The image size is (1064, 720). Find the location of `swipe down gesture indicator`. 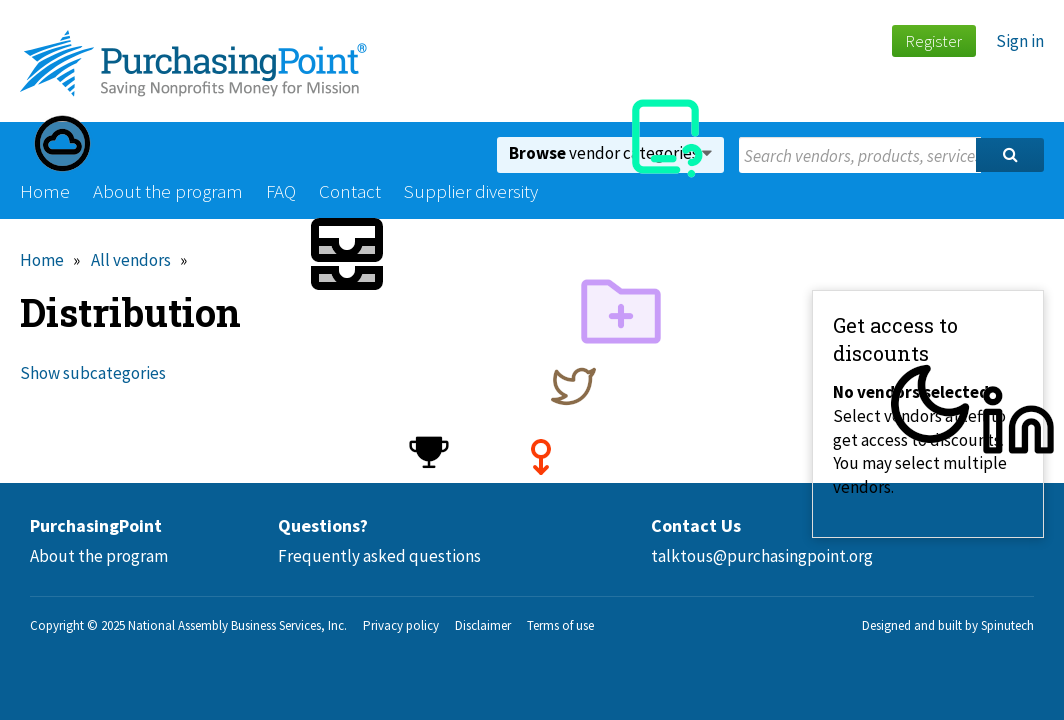

swipe down gesture indicator is located at coordinates (541, 457).